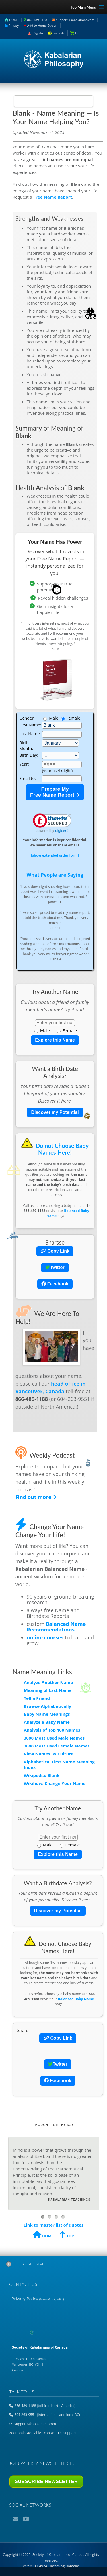  Describe the element at coordinates (87, 1116) in the screenshot. I see `roll the dice or randomize` at that location.